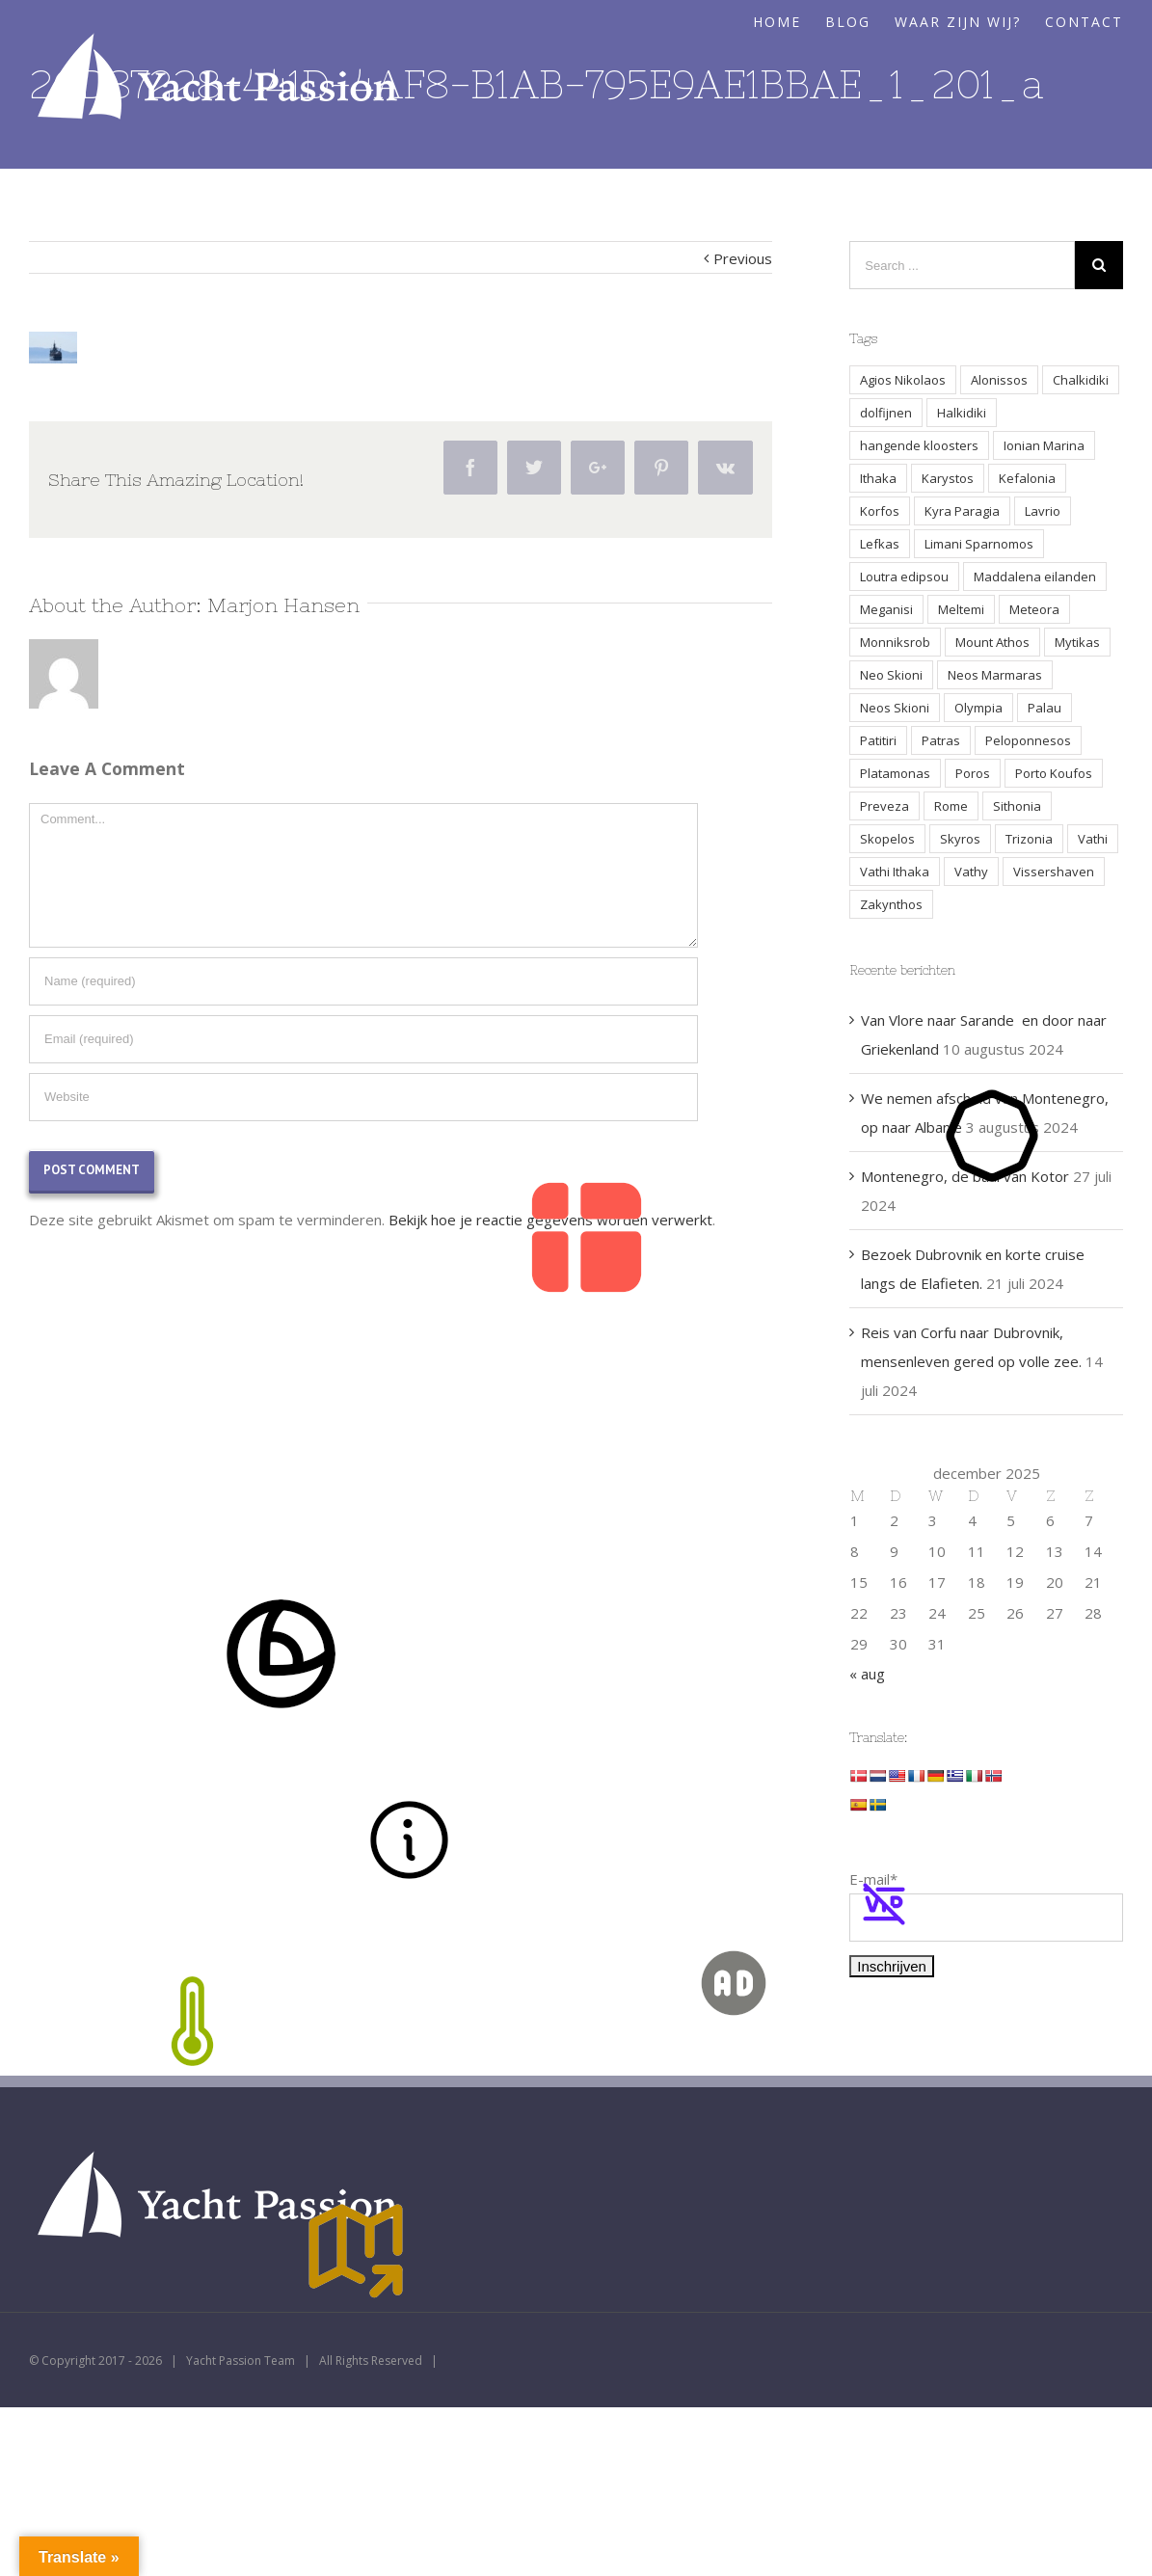 The height and width of the screenshot is (2576, 1152). What do you see at coordinates (409, 1839) in the screenshot?
I see `view more information or details` at bounding box center [409, 1839].